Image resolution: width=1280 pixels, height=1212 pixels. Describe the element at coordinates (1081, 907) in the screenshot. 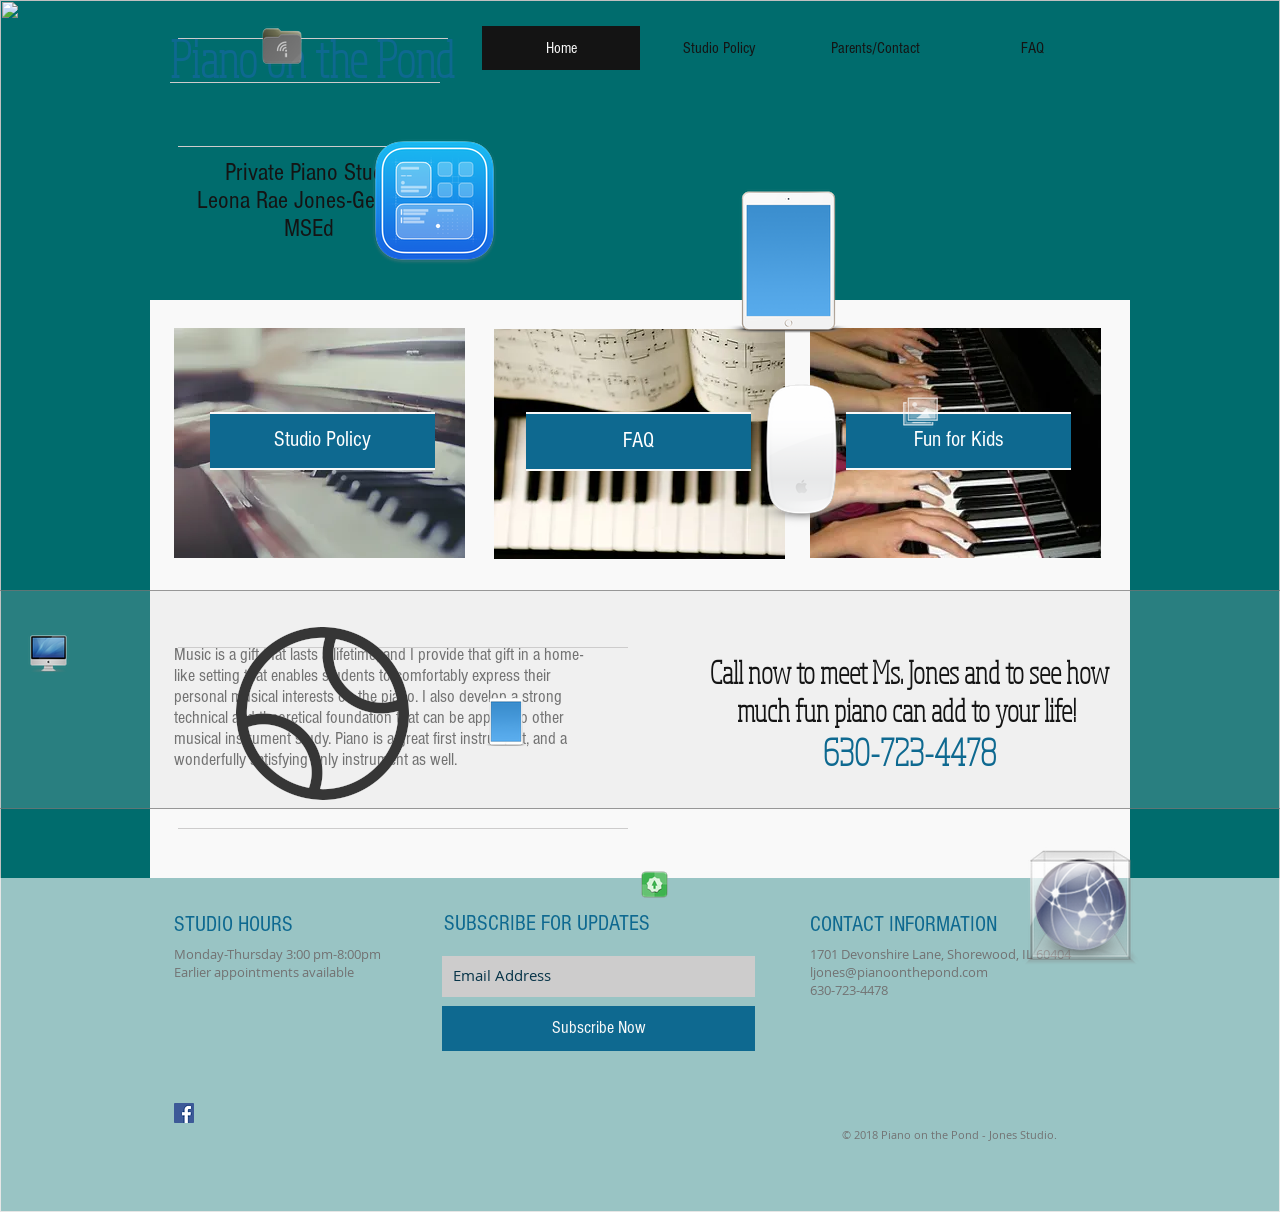

I see `connect to a network file server` at that location.